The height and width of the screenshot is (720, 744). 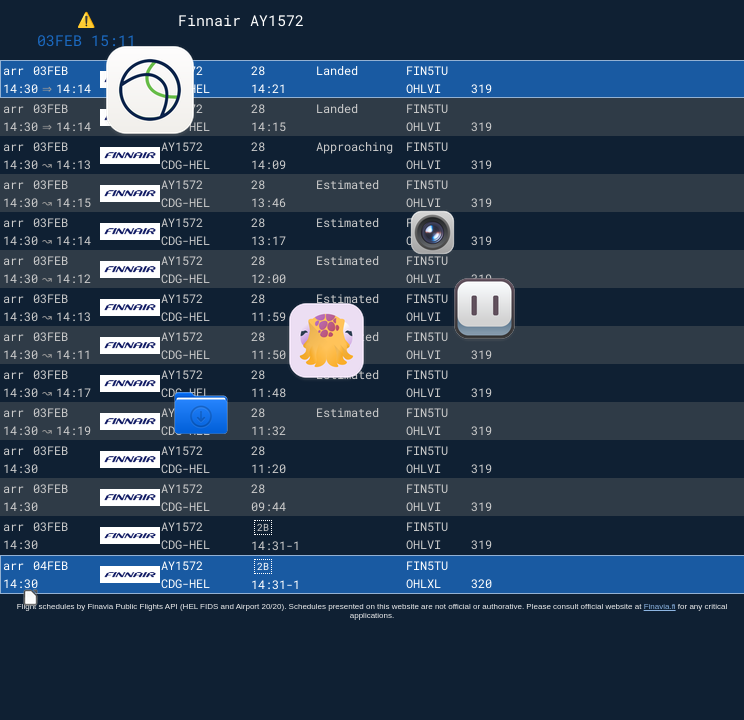 I want to click on open cisco anyconnect vpn client, so click(x=150, y=90).